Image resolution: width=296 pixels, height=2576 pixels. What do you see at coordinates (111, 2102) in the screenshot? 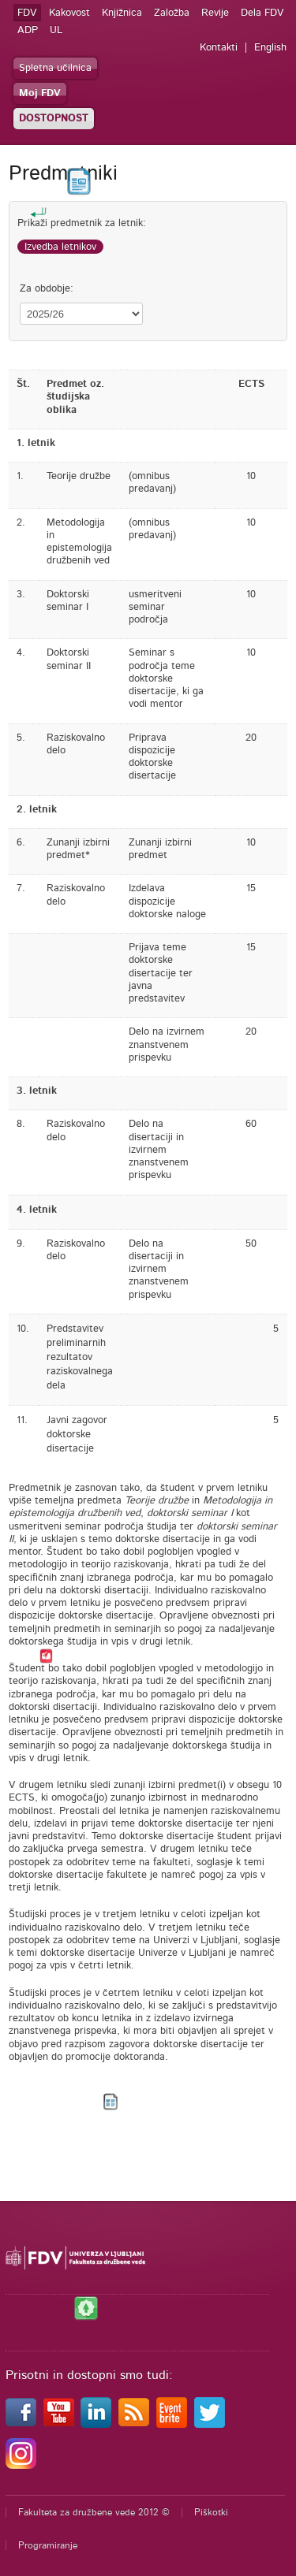
I see `libreoffice master document file type` at bounding box center [111, 2102].